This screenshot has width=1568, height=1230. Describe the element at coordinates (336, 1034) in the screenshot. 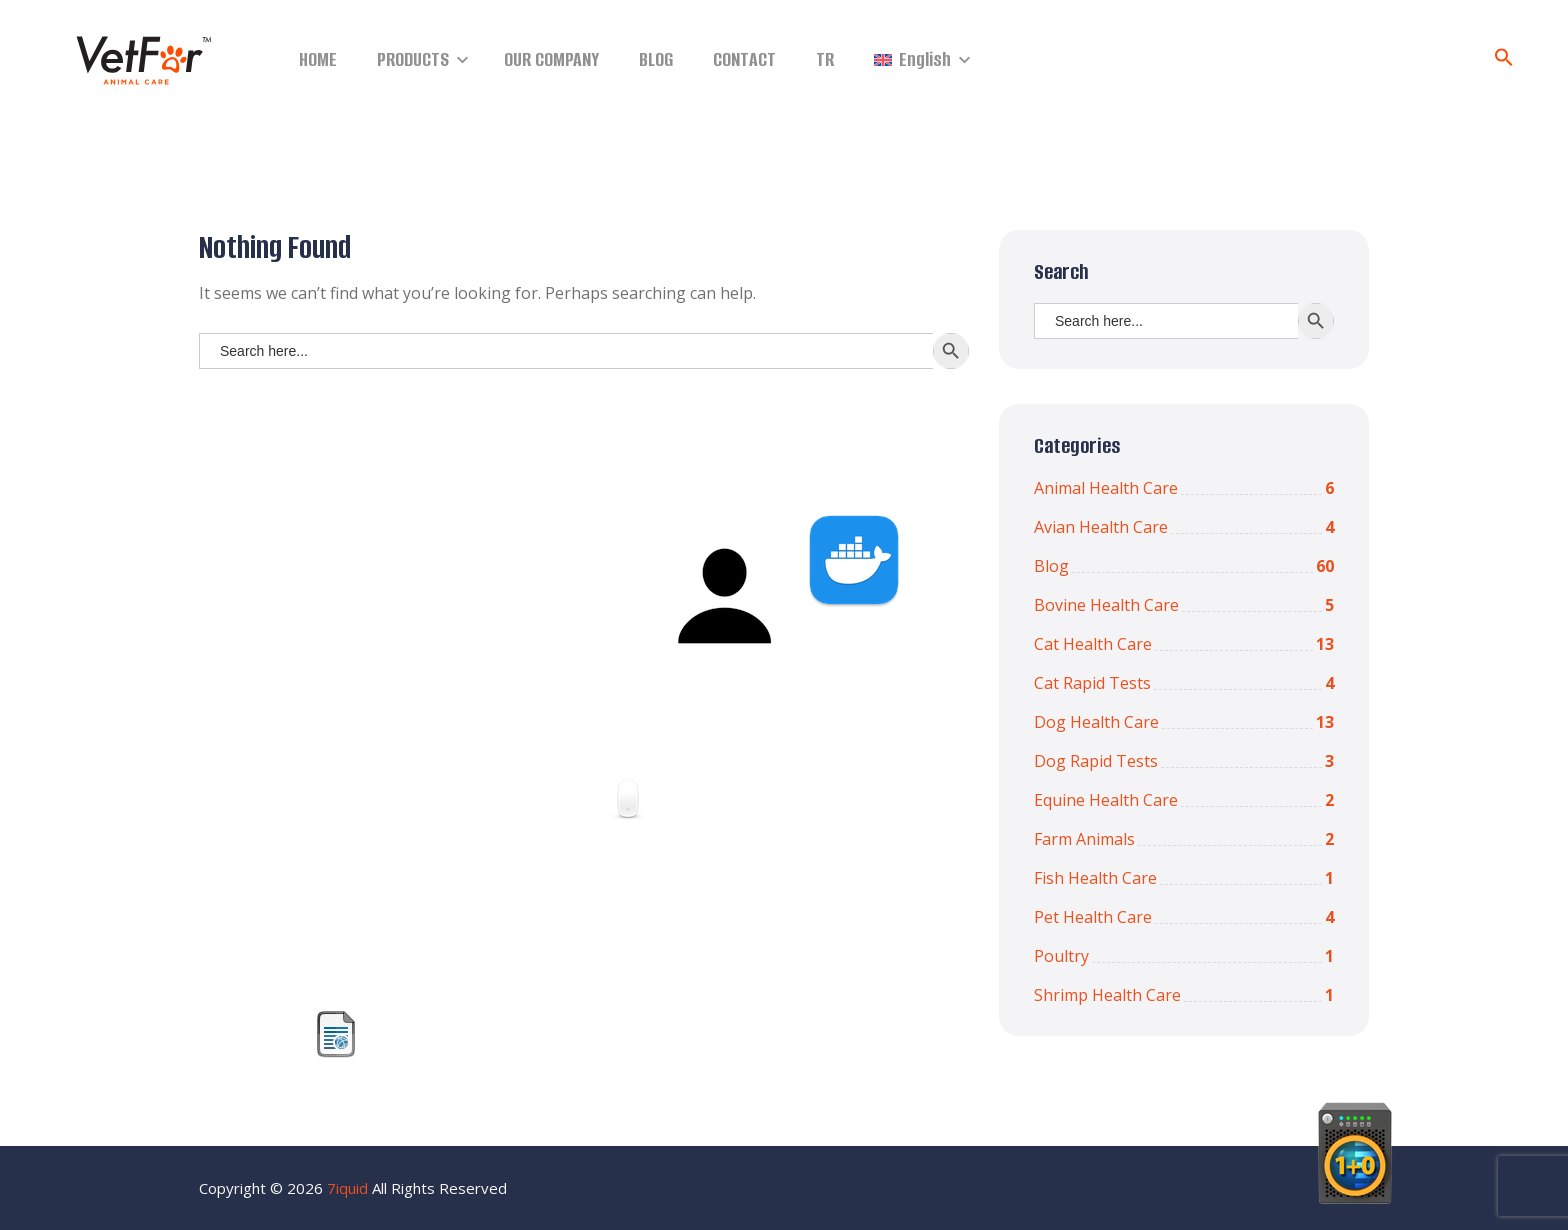

I see `libreoffice web document file type` at that location.